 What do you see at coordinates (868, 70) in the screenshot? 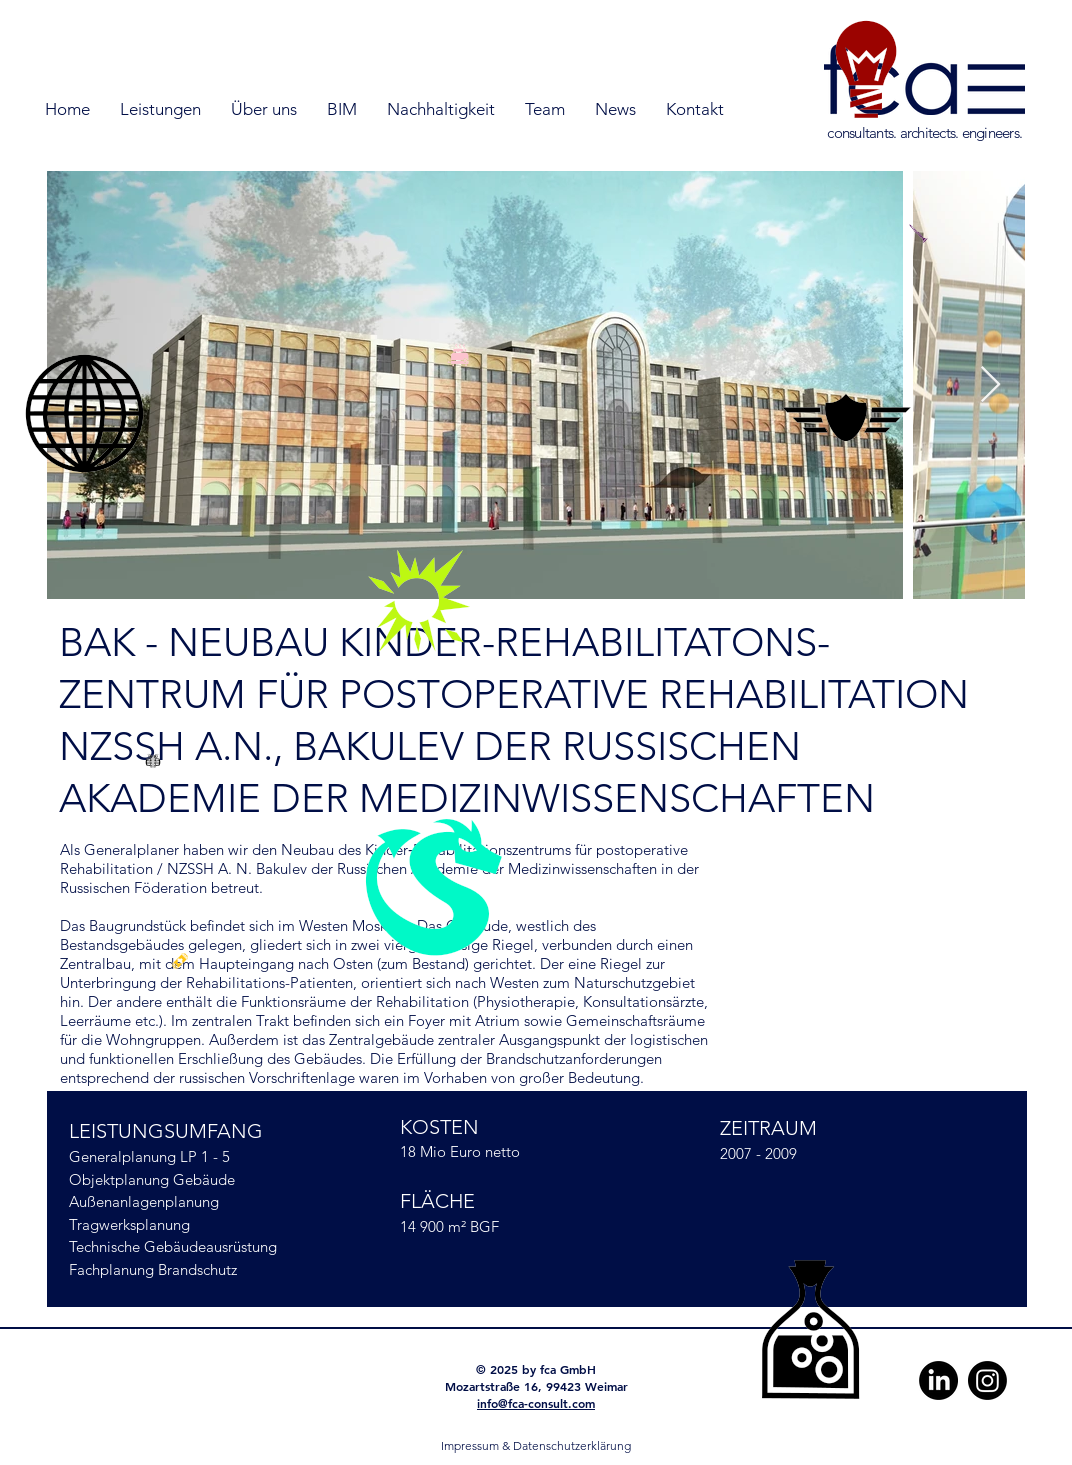
I see `access tips or hints` at bounding box center [868, 70].